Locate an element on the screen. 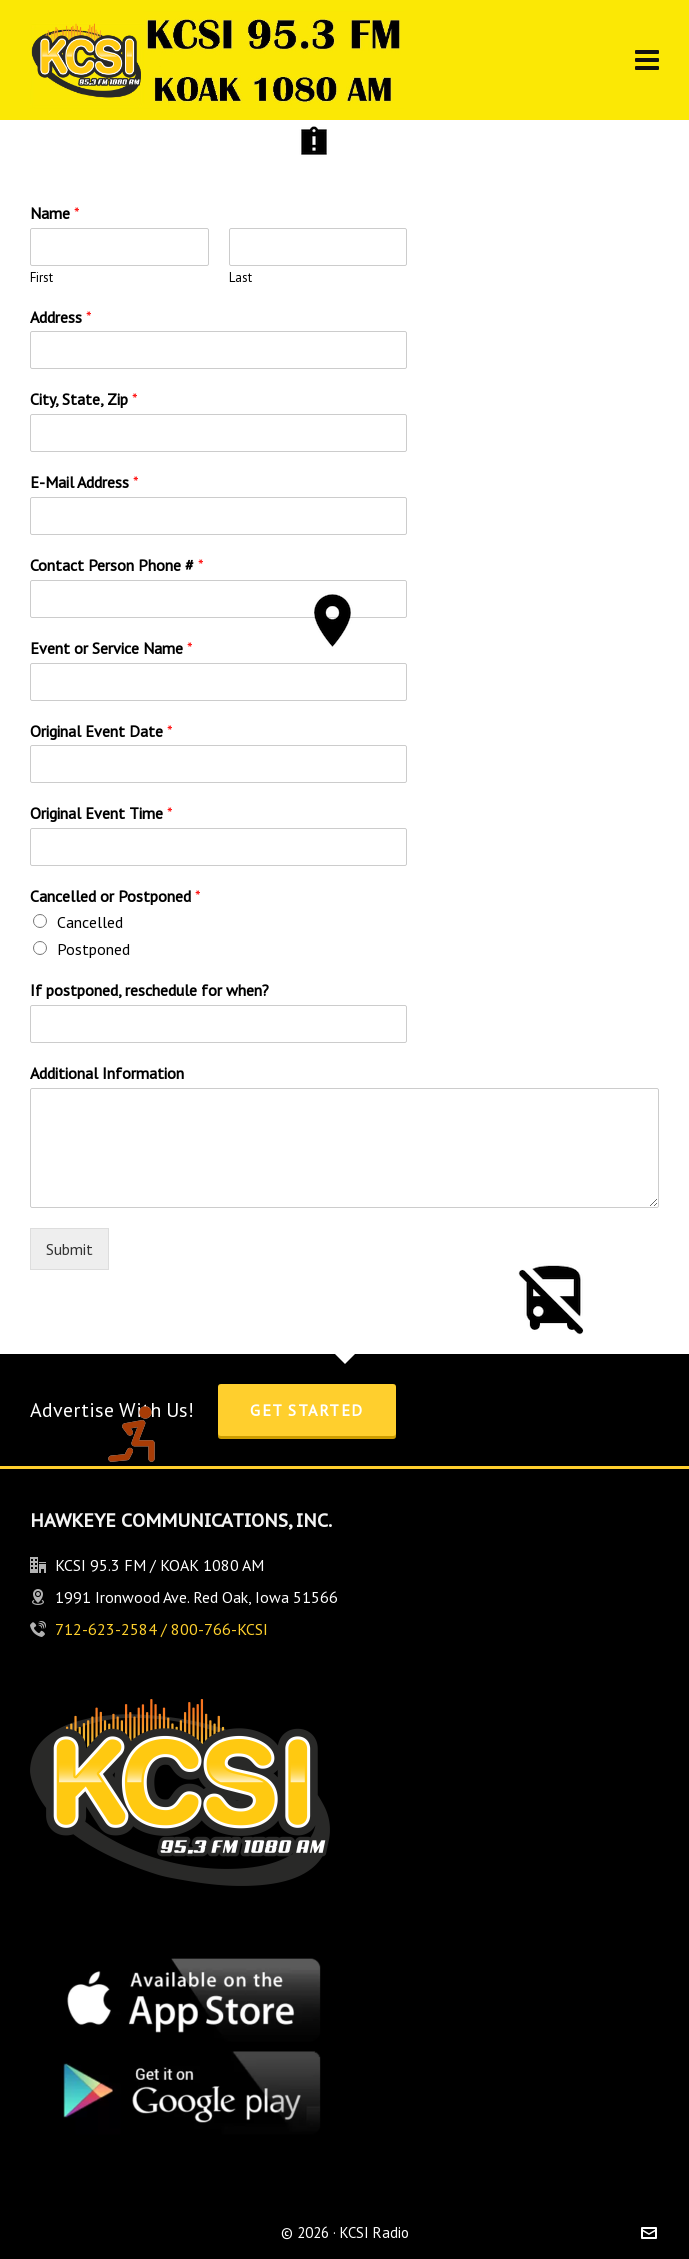 This screenshot has width=689, height=2259. view current location on map is located at coordinates (332, 620).